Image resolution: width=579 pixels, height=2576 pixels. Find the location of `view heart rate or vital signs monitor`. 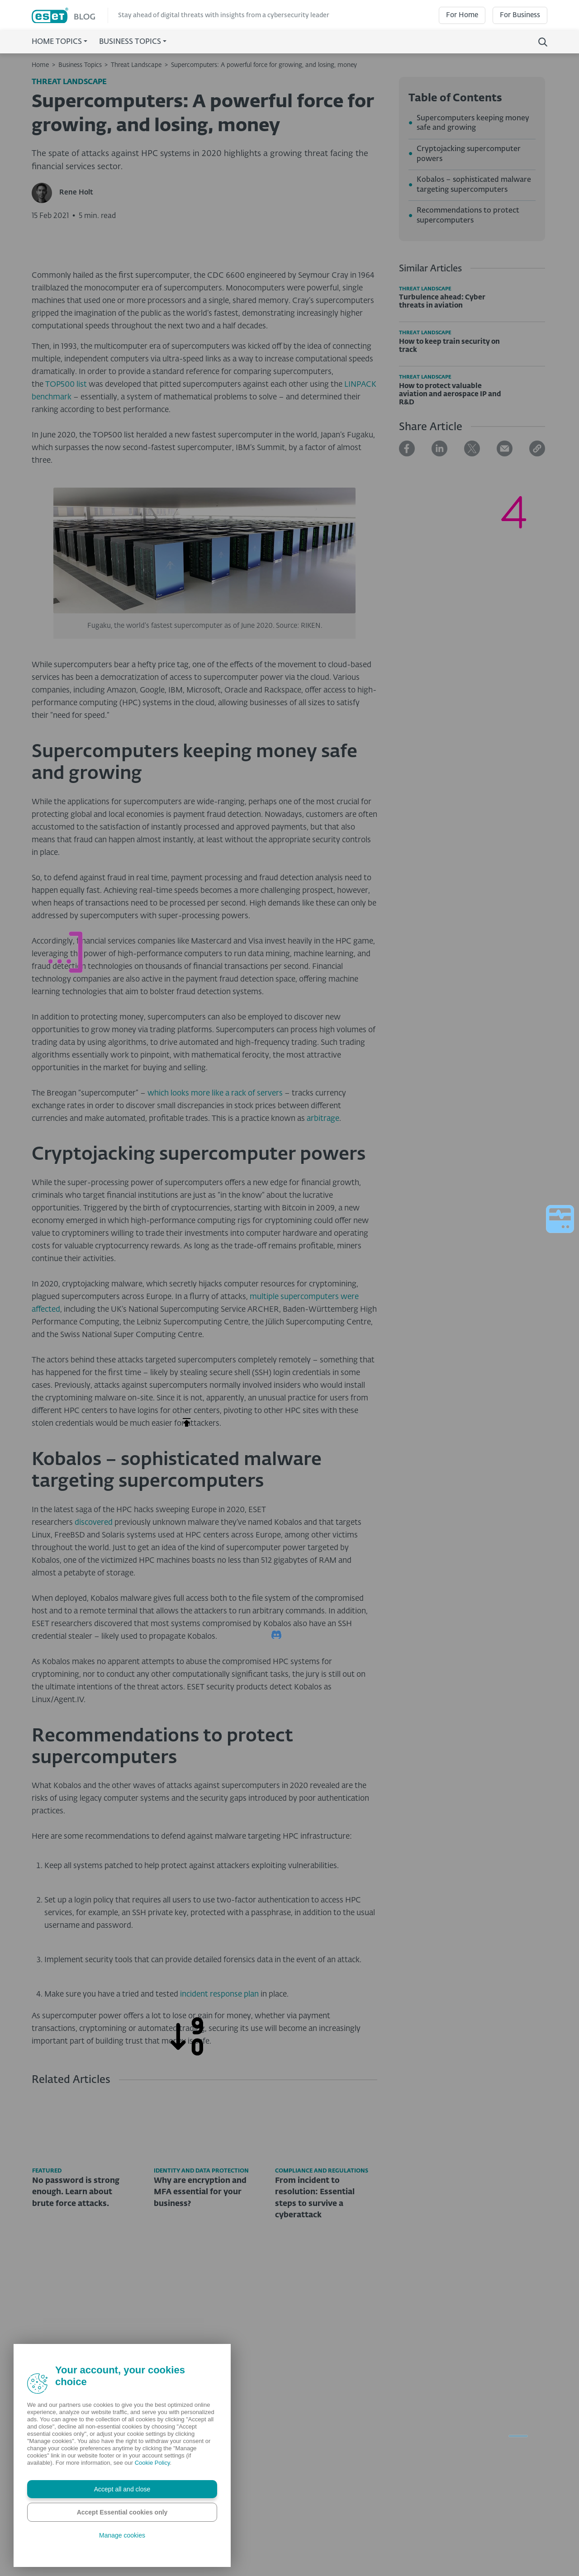

view heart rate or vital signs monitor is located at coordinates (560, 1219).